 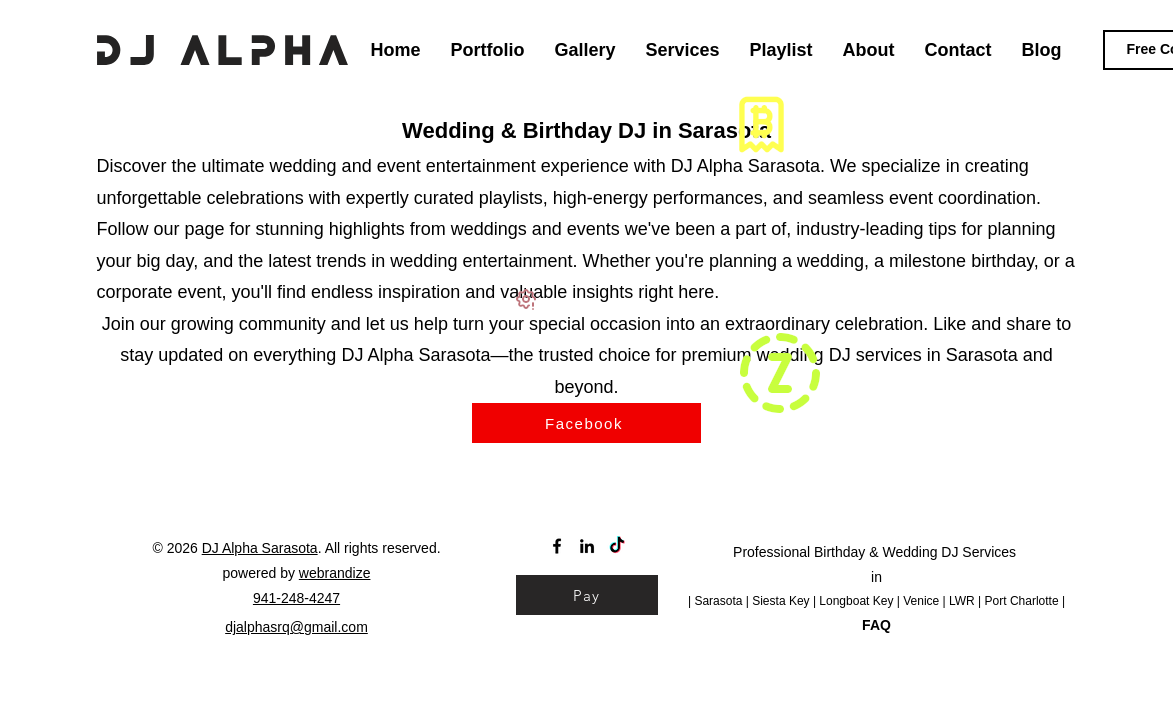 I want to click on indicates a loading or processing state for sleep mode, so click(x=780, y=373).